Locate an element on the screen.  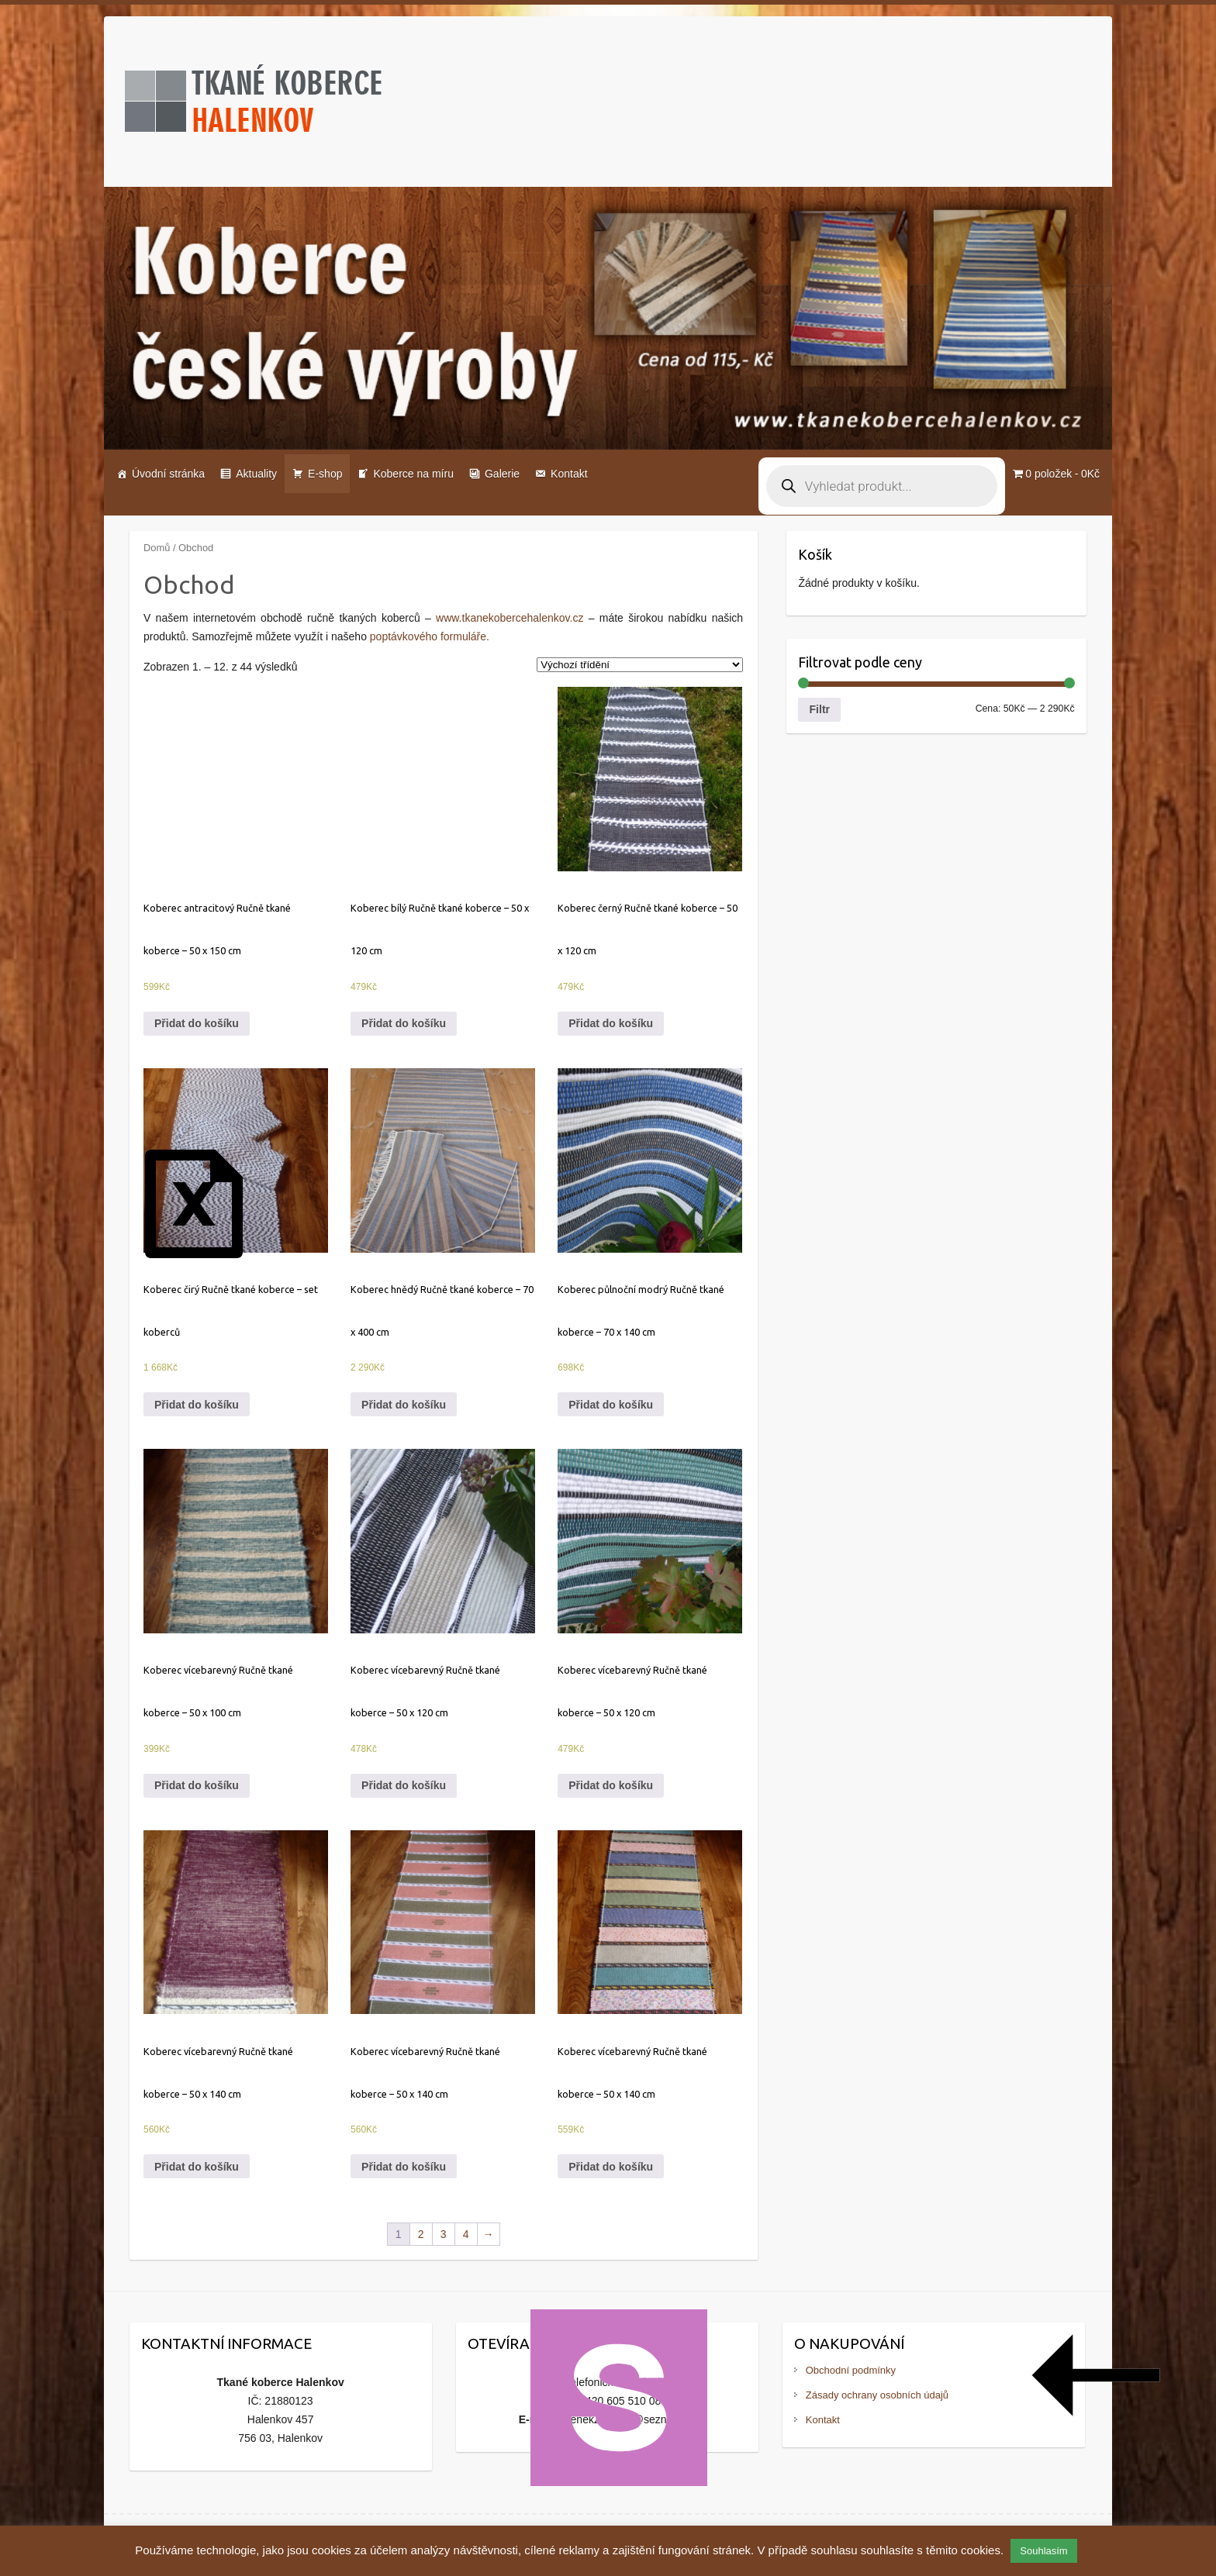
open an excel spreadsheet is located at coordinates (194, 1204).